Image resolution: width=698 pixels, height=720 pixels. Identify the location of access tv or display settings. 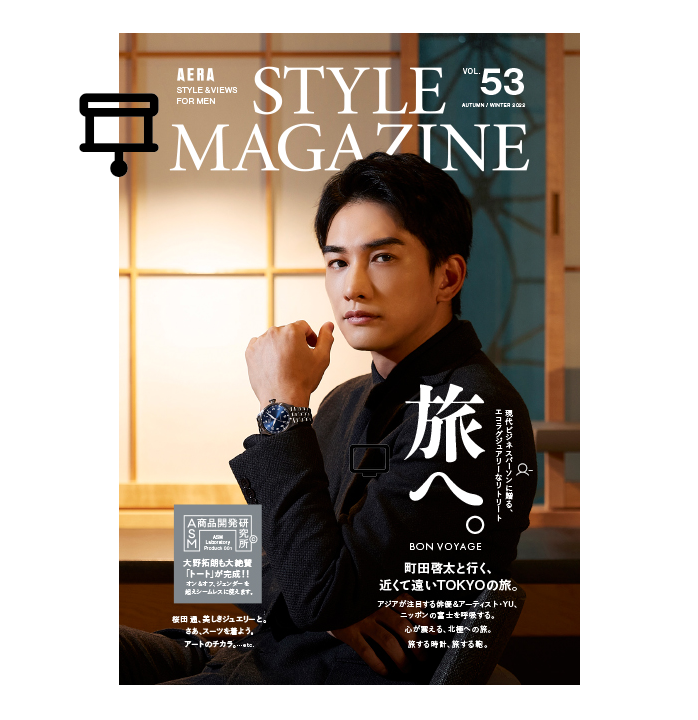
(369, 460).